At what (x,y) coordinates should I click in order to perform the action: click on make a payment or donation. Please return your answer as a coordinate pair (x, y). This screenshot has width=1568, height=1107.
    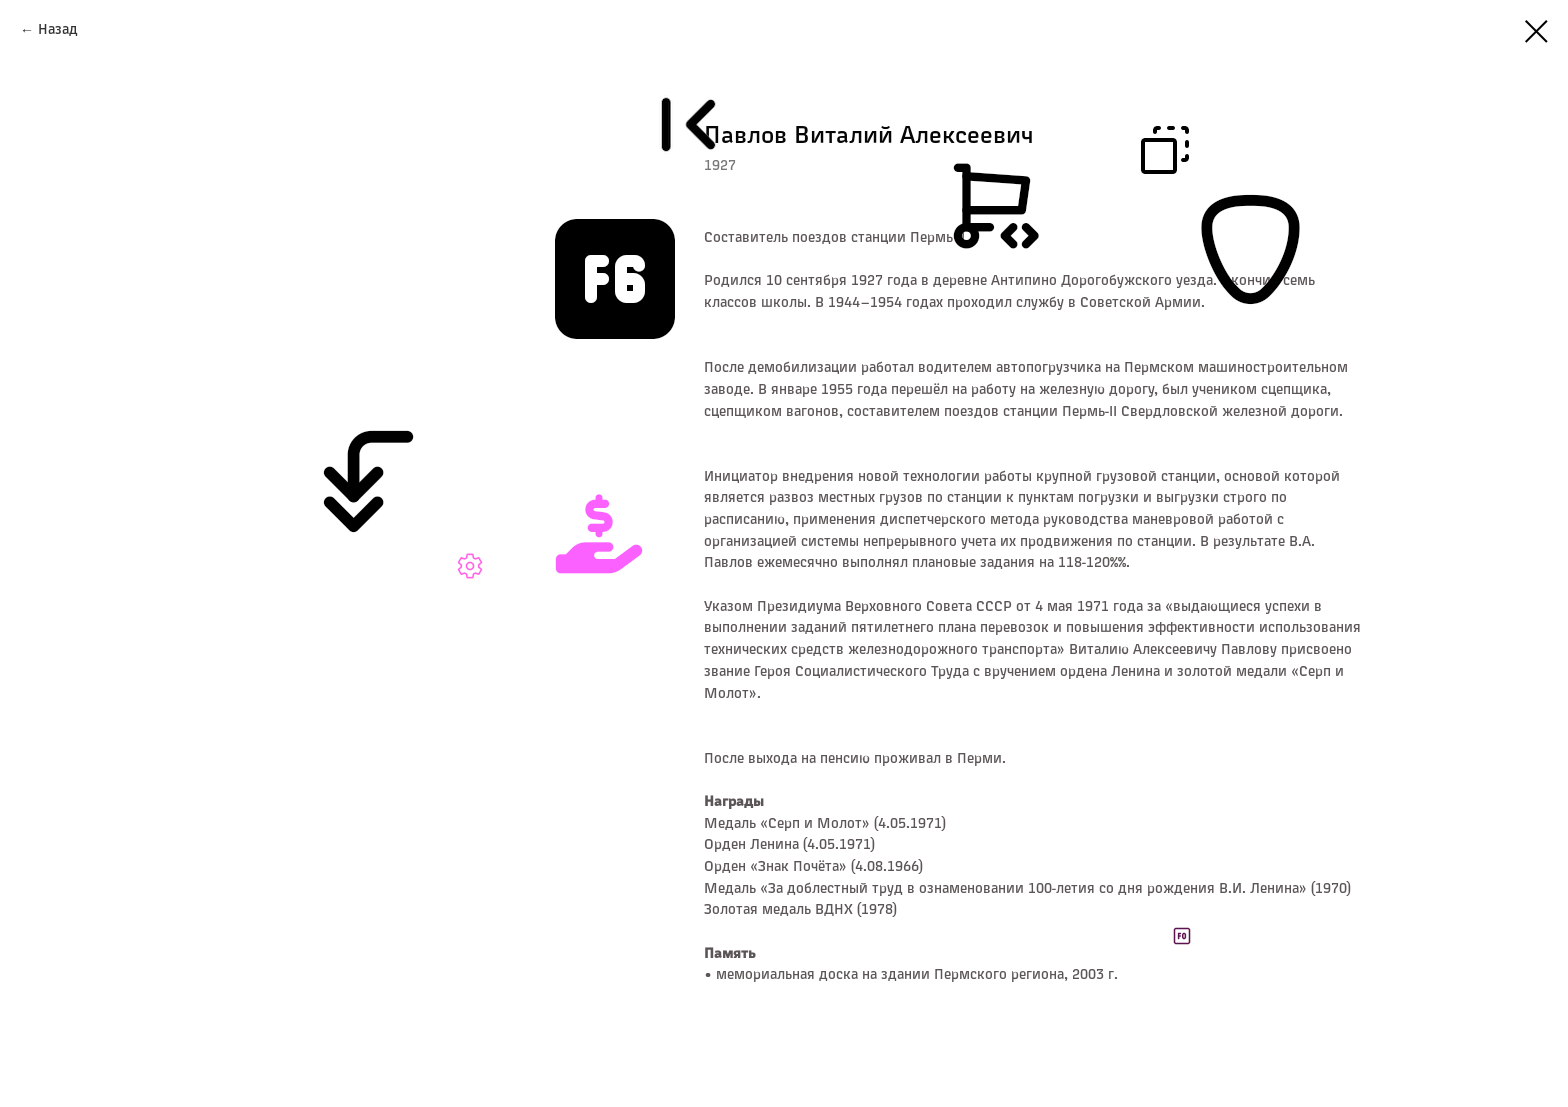
    Looking at the image, I should click on (599, 535).